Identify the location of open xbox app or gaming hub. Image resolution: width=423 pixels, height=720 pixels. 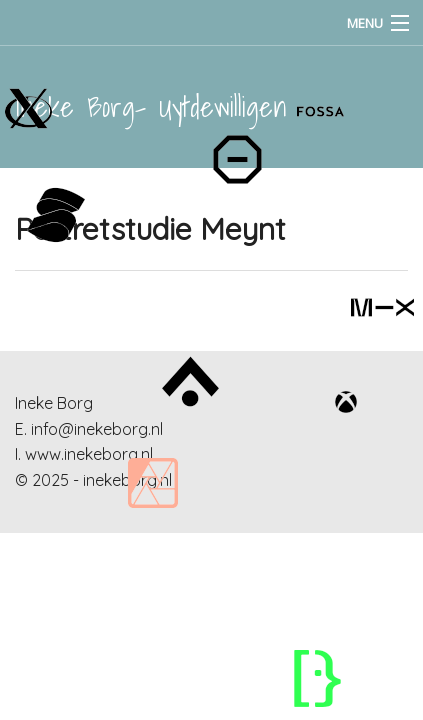
(346, 402).